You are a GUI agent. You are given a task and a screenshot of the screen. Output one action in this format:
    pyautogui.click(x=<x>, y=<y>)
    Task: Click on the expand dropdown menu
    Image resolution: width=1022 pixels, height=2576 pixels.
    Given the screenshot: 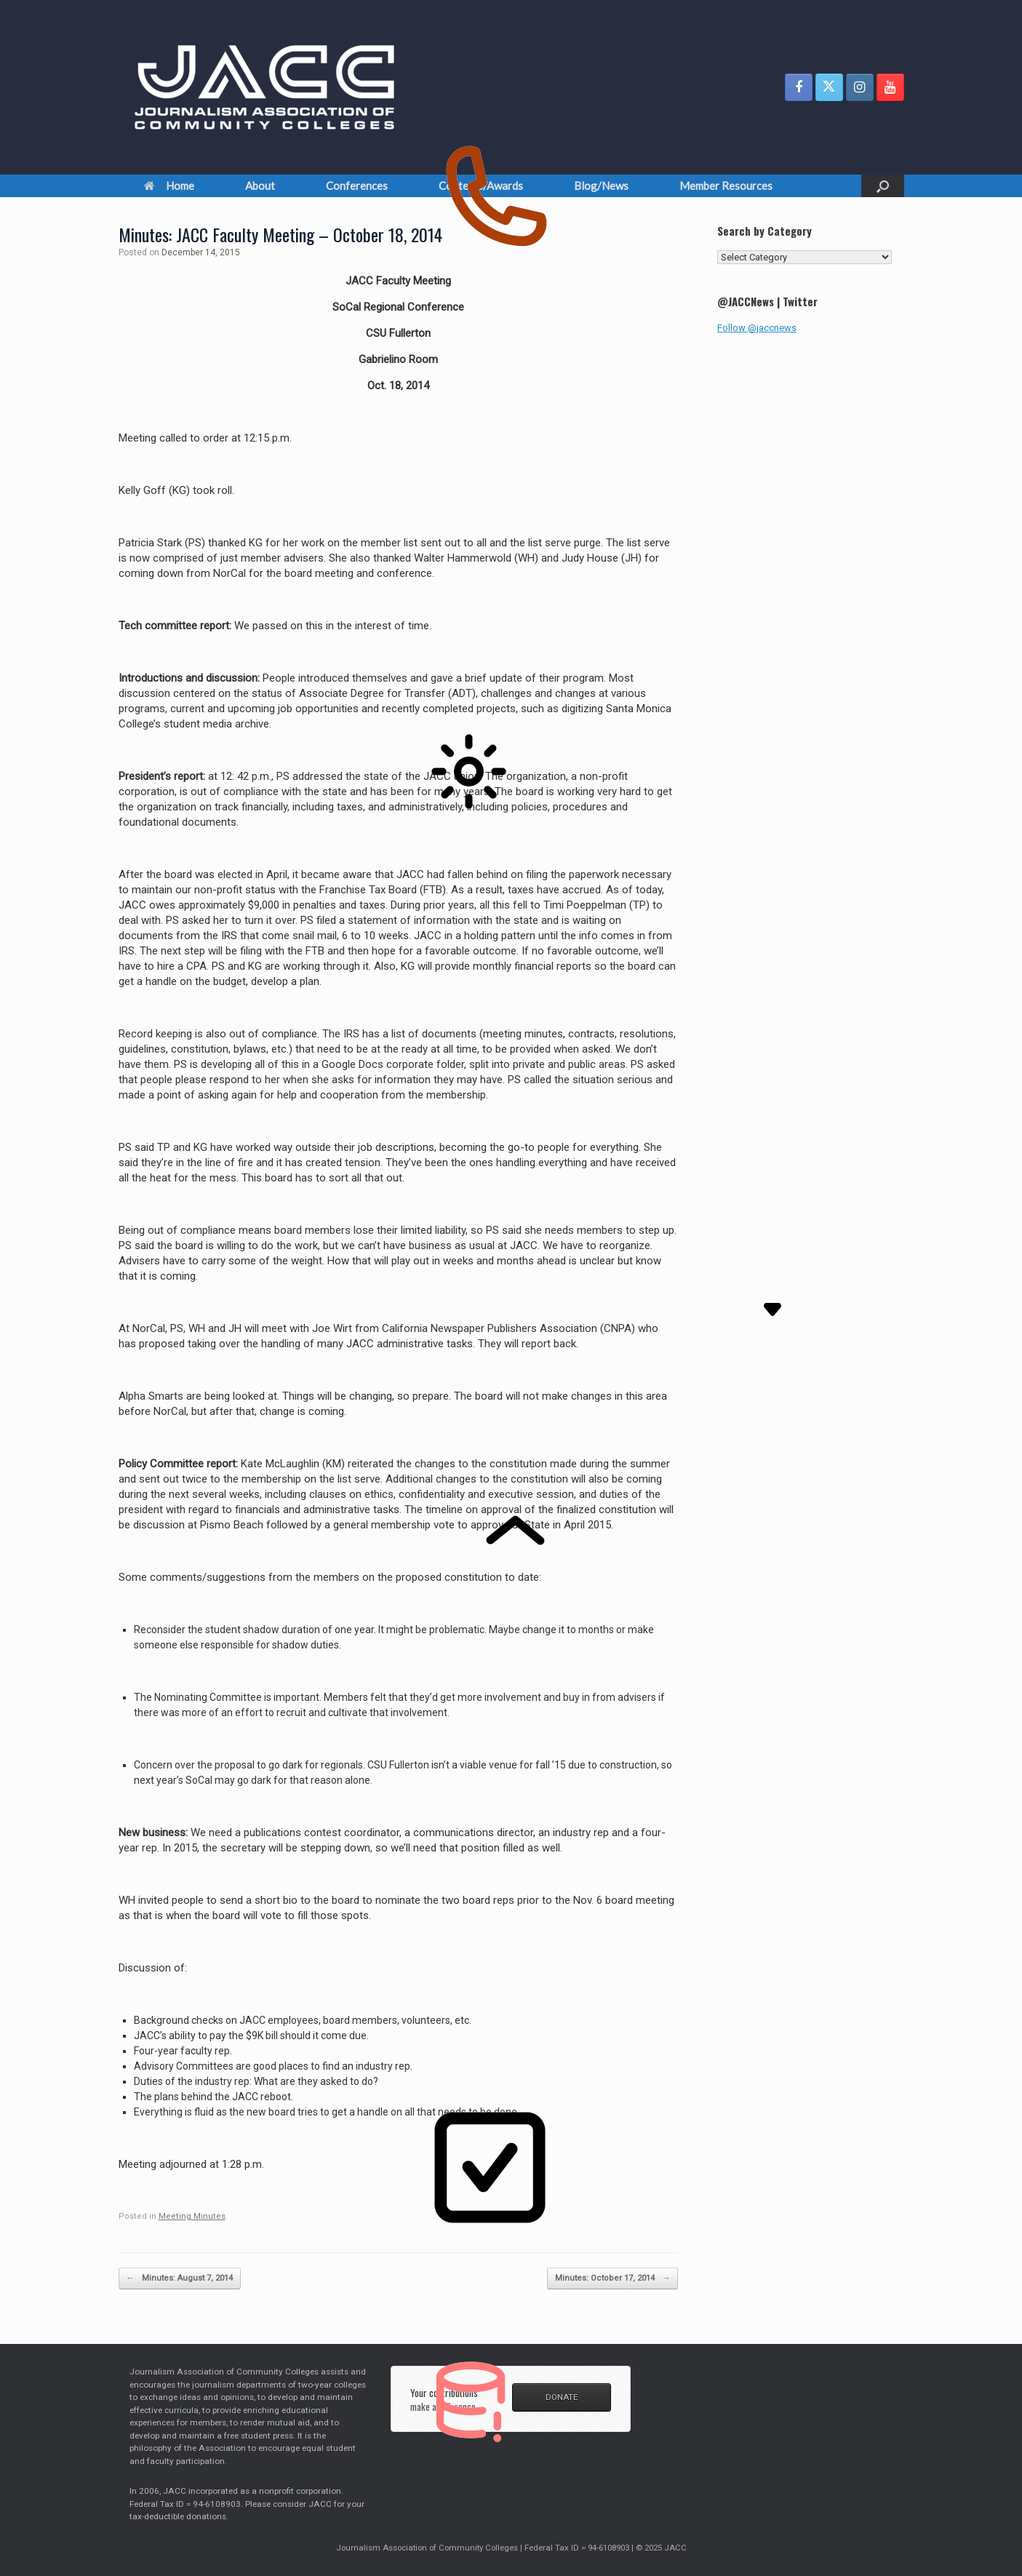 What is the action you would take?
    pyautogui.click(x=773, y=1309)
    